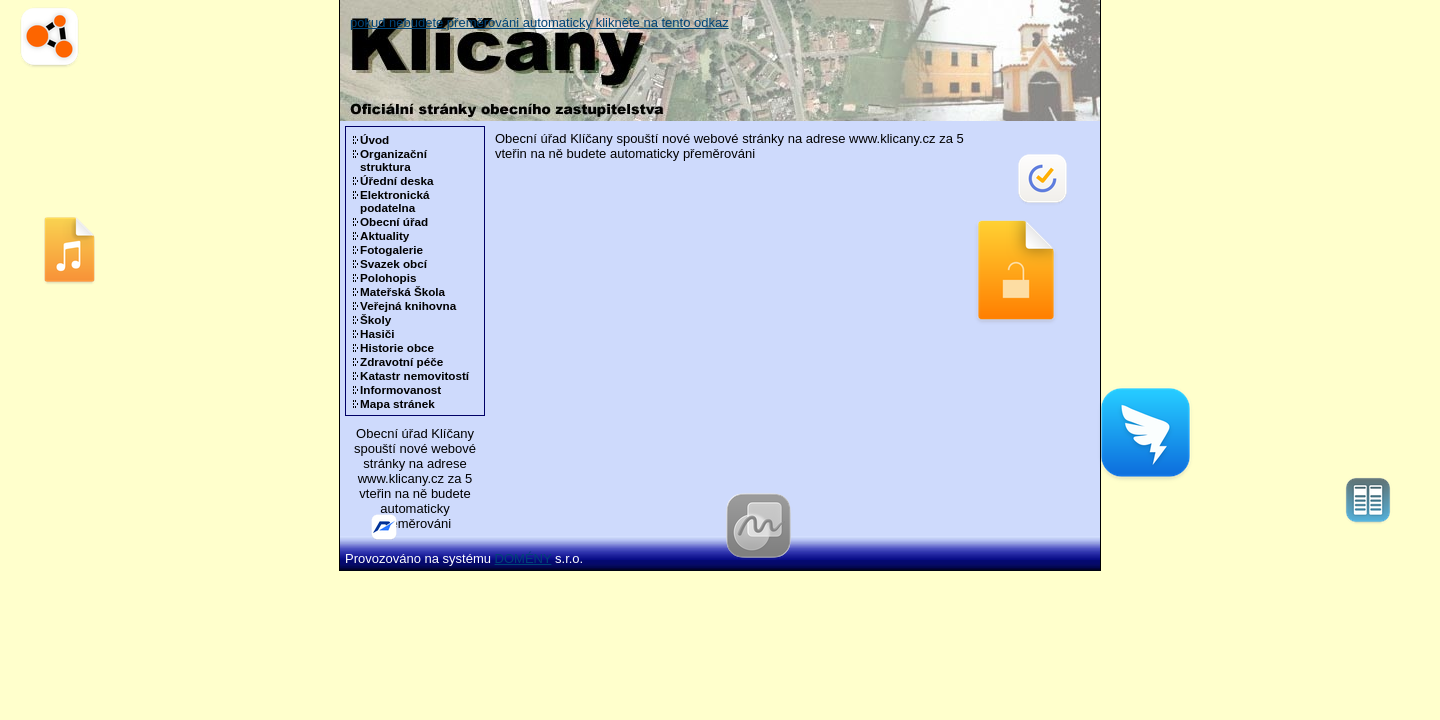 The height and width of the screenshot is (720, 1440). Describe the element at coordinates (49, 36) in the screenshot. I see `launch BeamNG.drive vehicle simulation game` at that location.